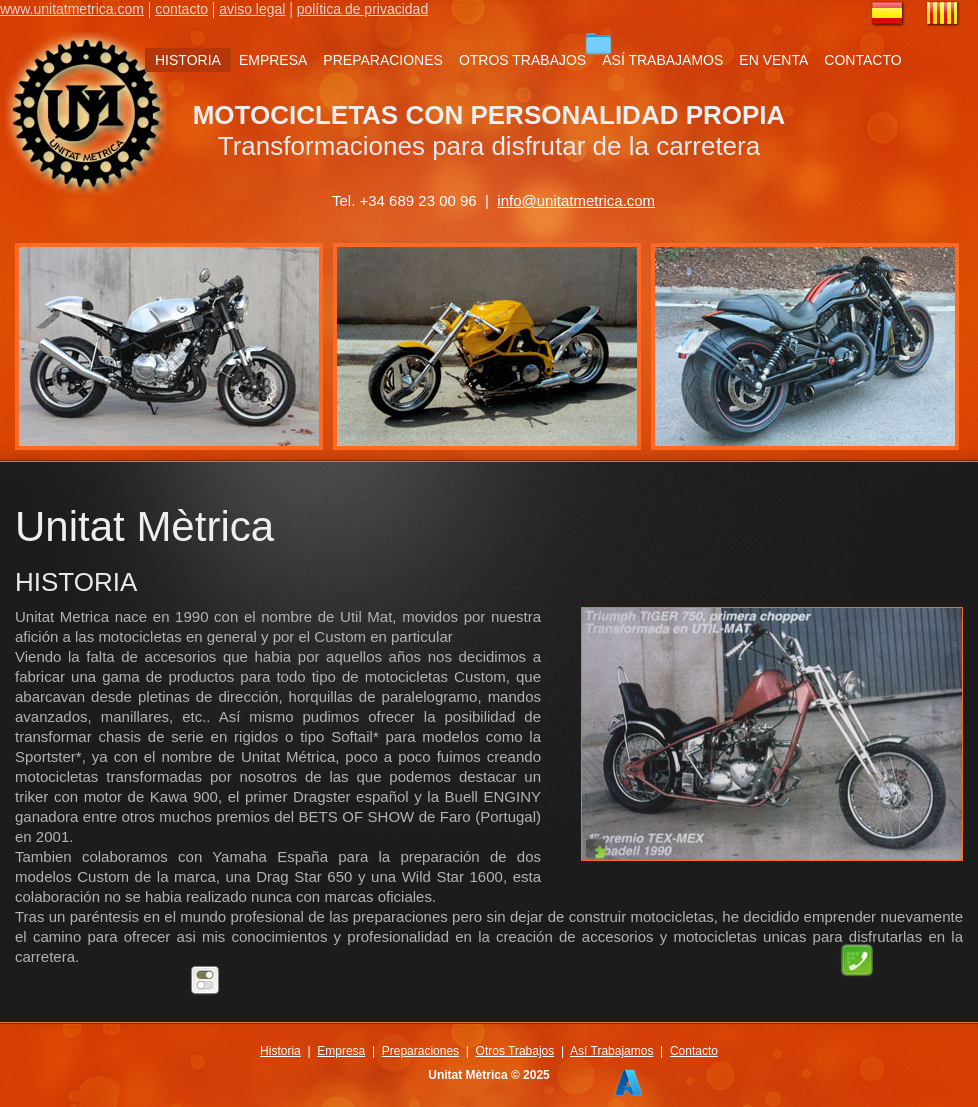 The image size is (978, 1107). Describe the element at coordinates (628, 1082) in the screenshot. I see `open Microsoft Azure portal` at that location.